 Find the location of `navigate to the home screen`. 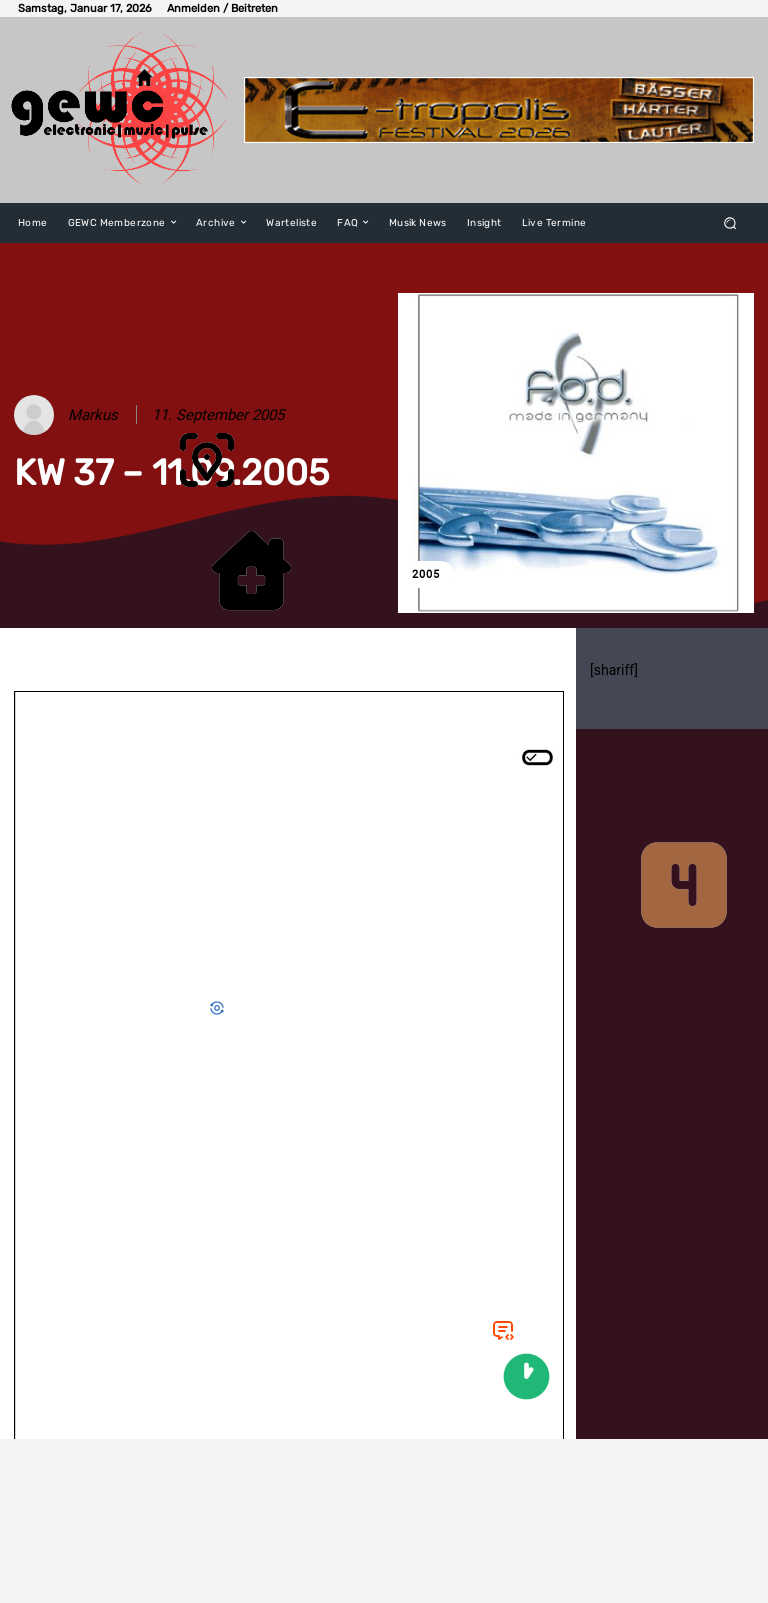

navigate to the home screen is located at coordinates (144, 77).